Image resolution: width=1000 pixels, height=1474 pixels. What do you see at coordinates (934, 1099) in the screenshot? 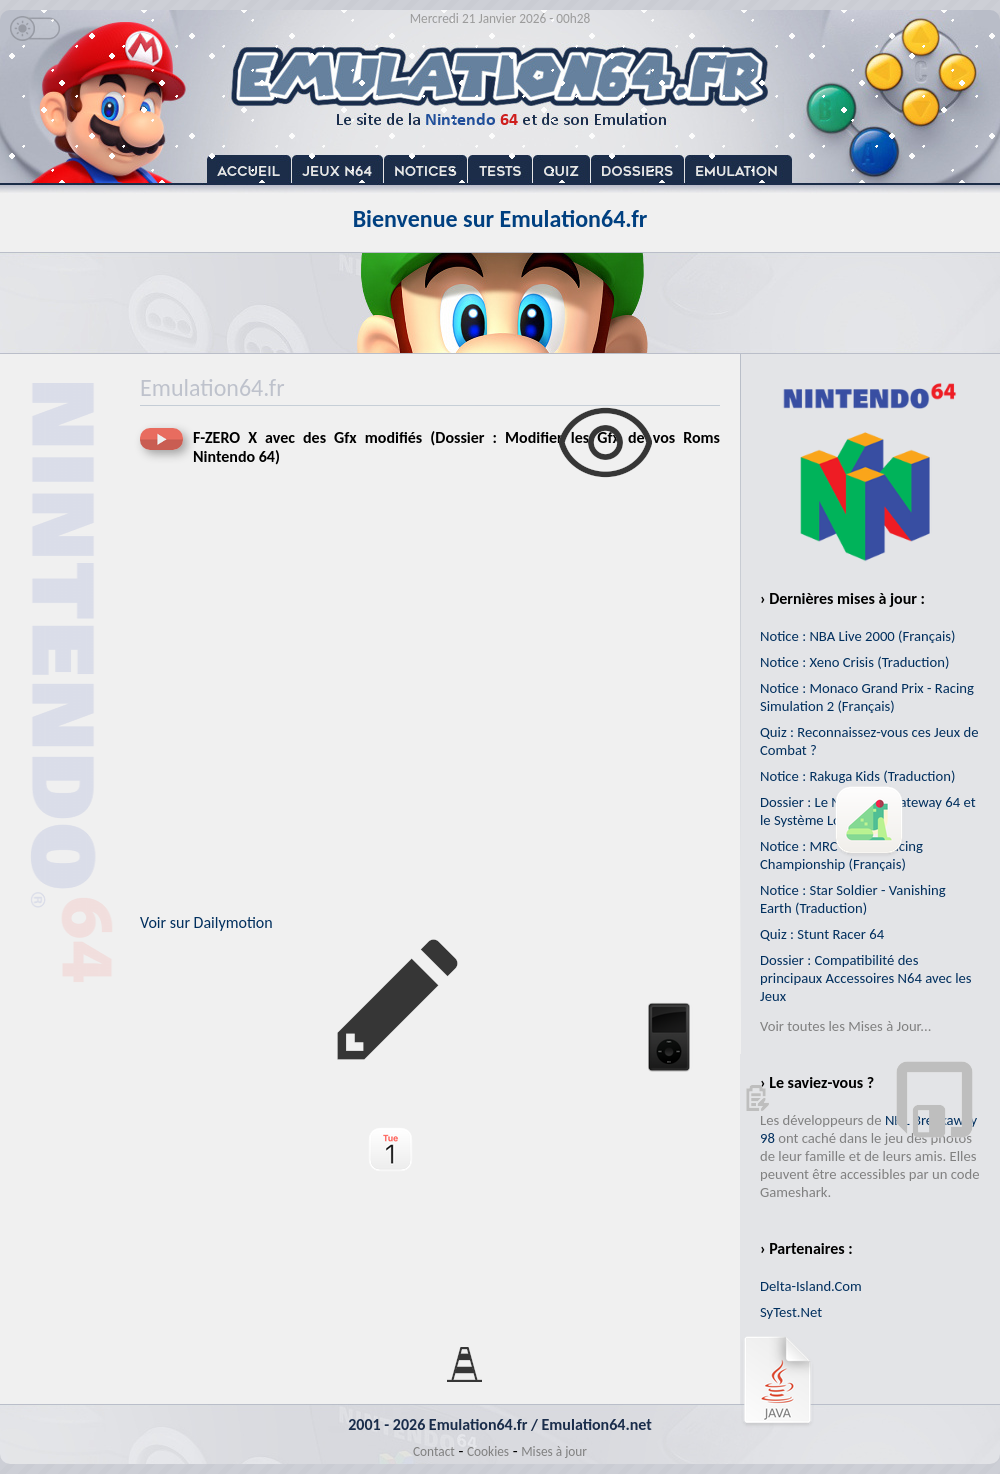
I see `save current file or document` at bounding box center [934, 1099].